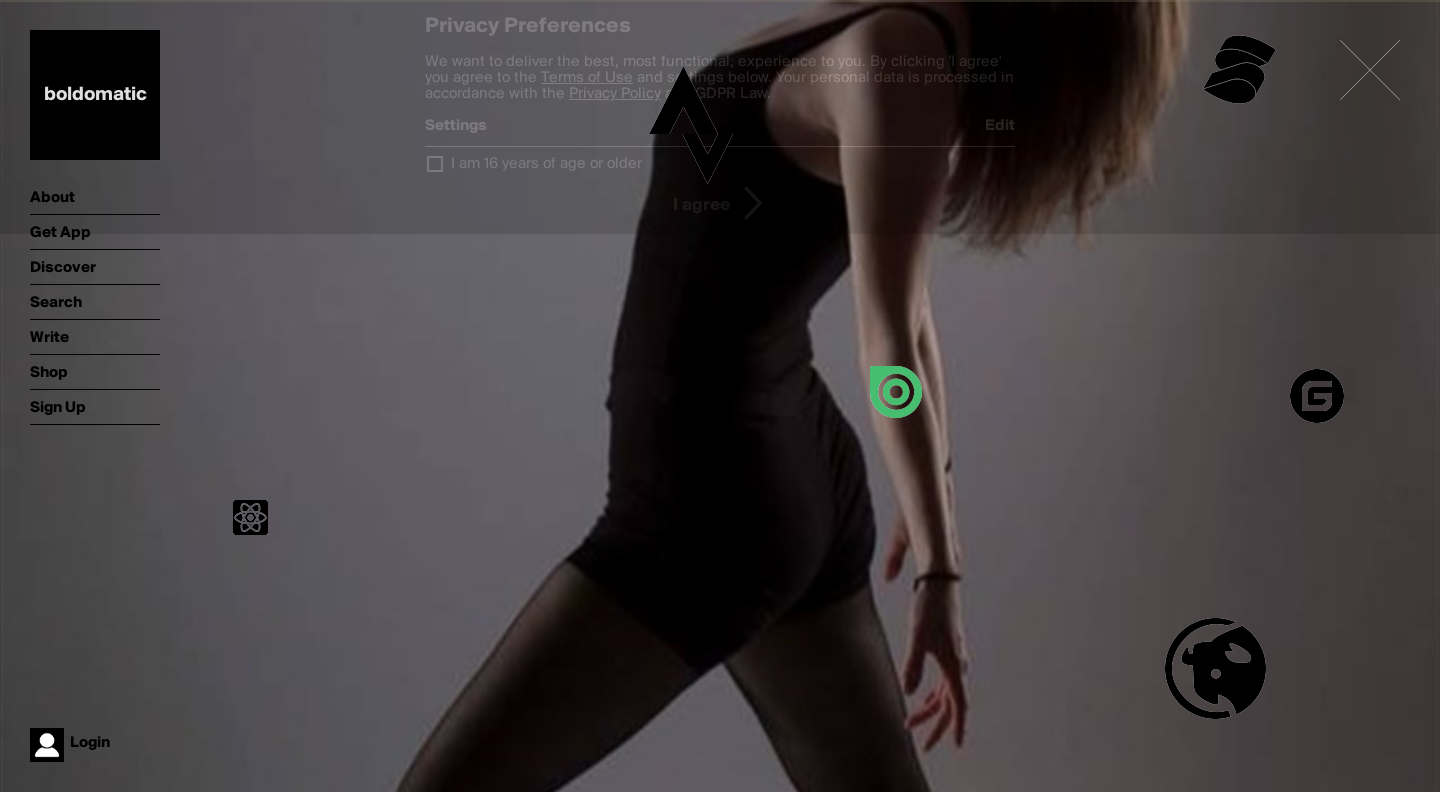 The image size is (1440, 792). I want to click on open gitee repository, so click(1317, 396).